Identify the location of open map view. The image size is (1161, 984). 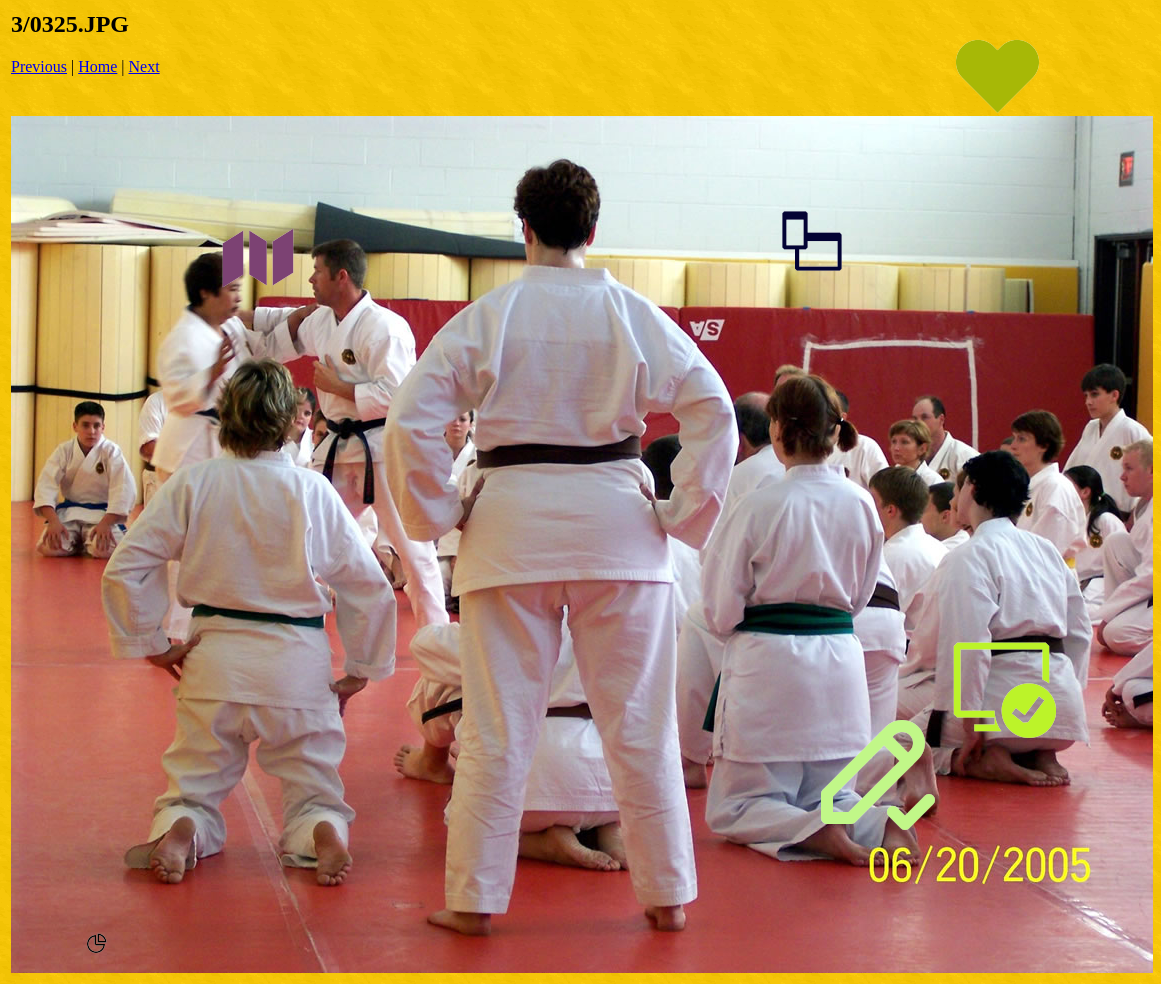
(258, 258).